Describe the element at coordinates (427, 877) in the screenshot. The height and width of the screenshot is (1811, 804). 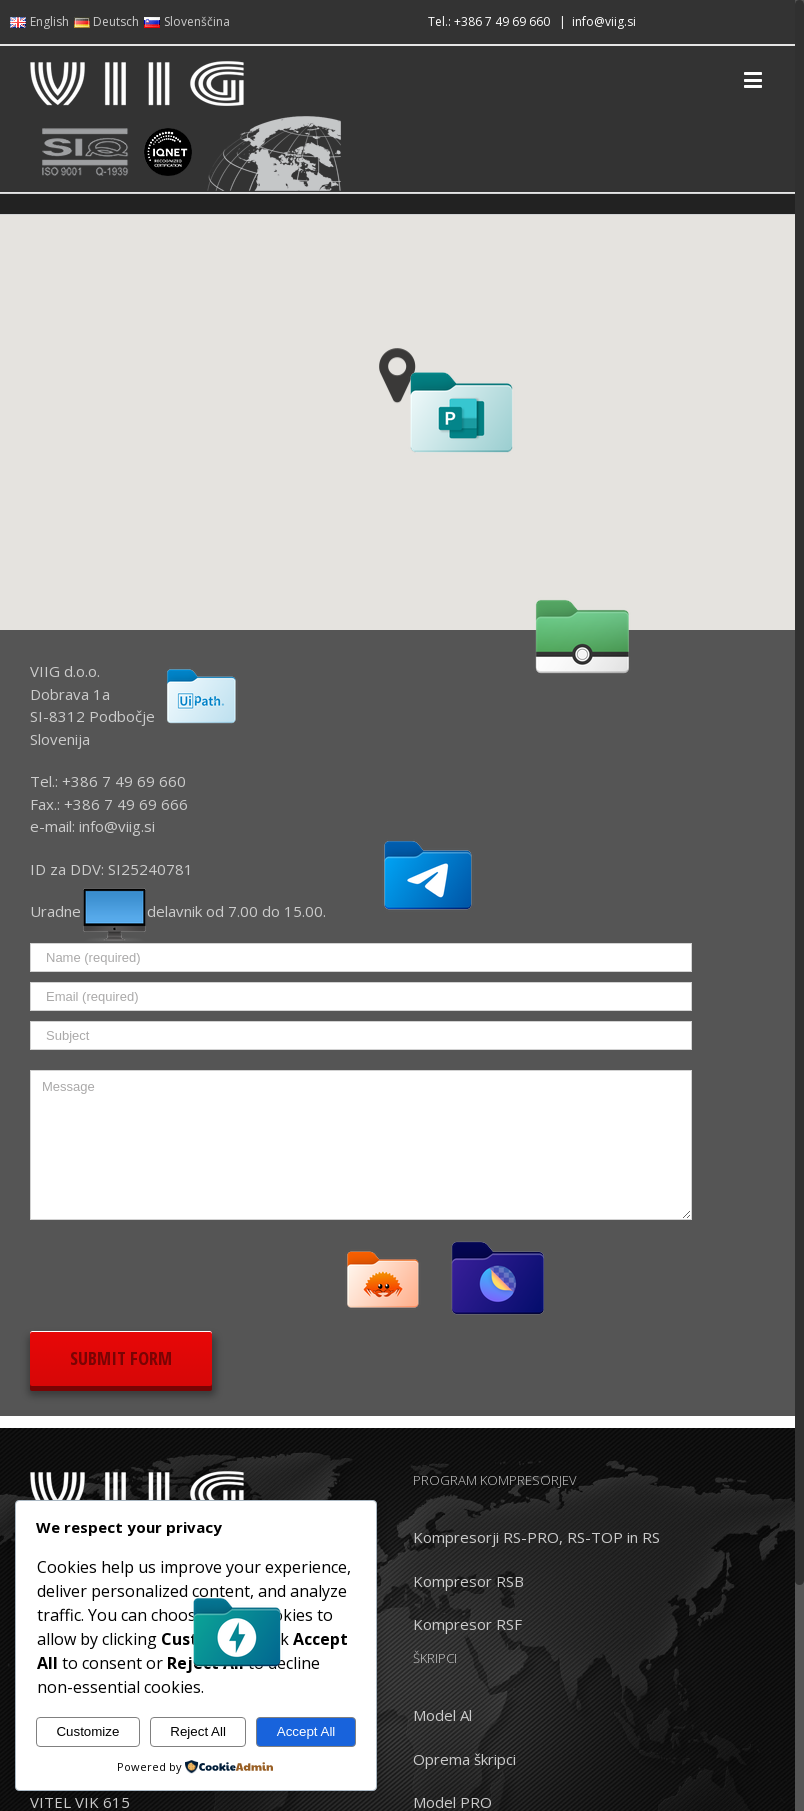
I see `open folder containing Telegram files` at that location.